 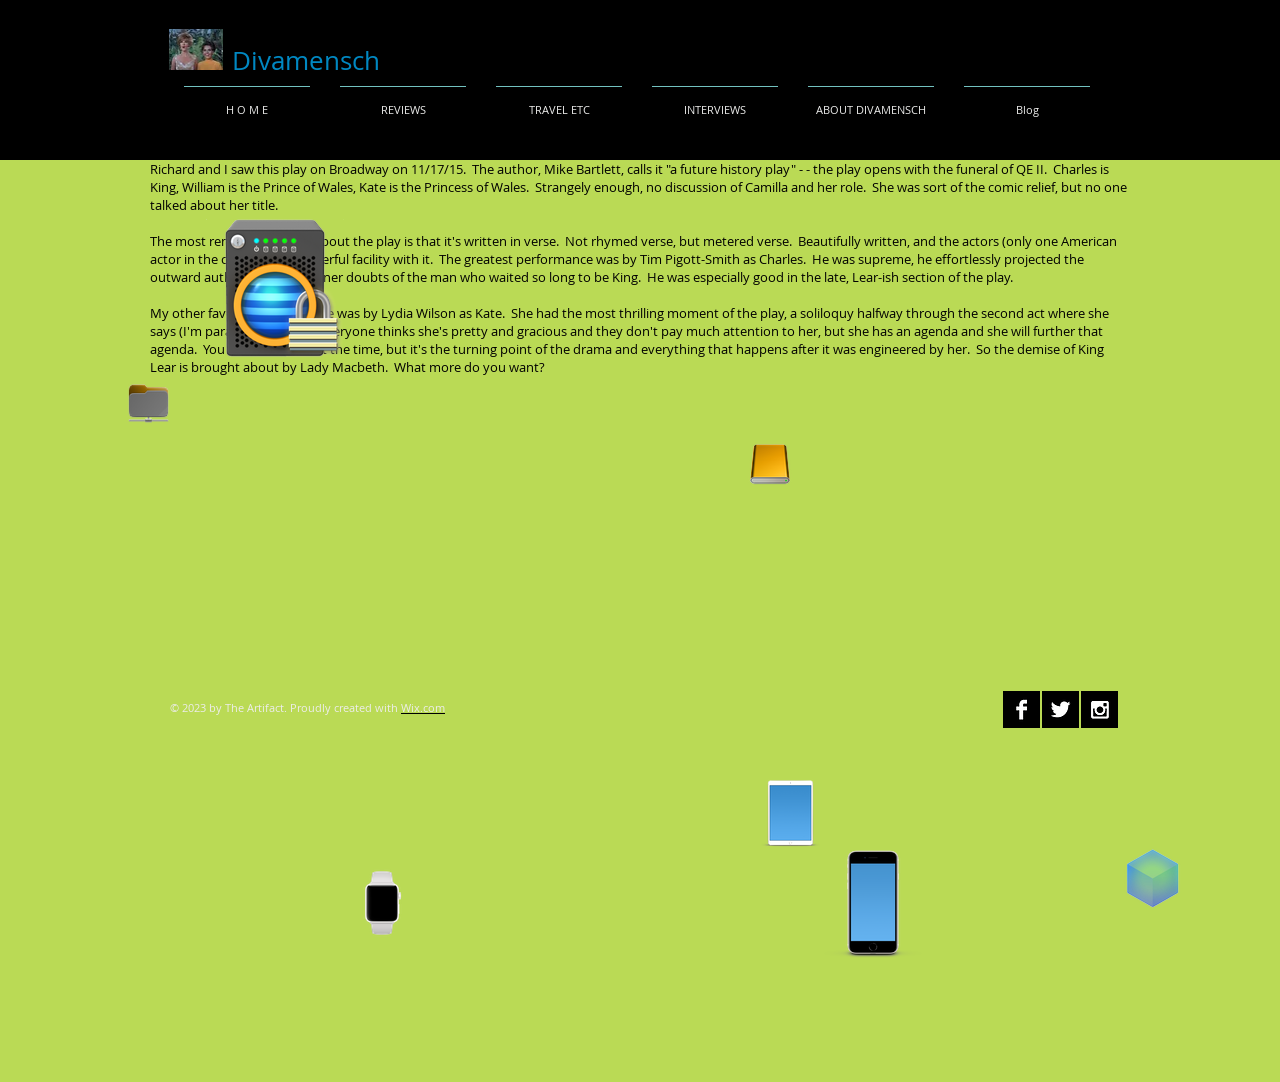 What do you see at coordinates (275, 288) in the screenshot?
I see `locked RAID 0 storage array` at bounding box center [275, 288].